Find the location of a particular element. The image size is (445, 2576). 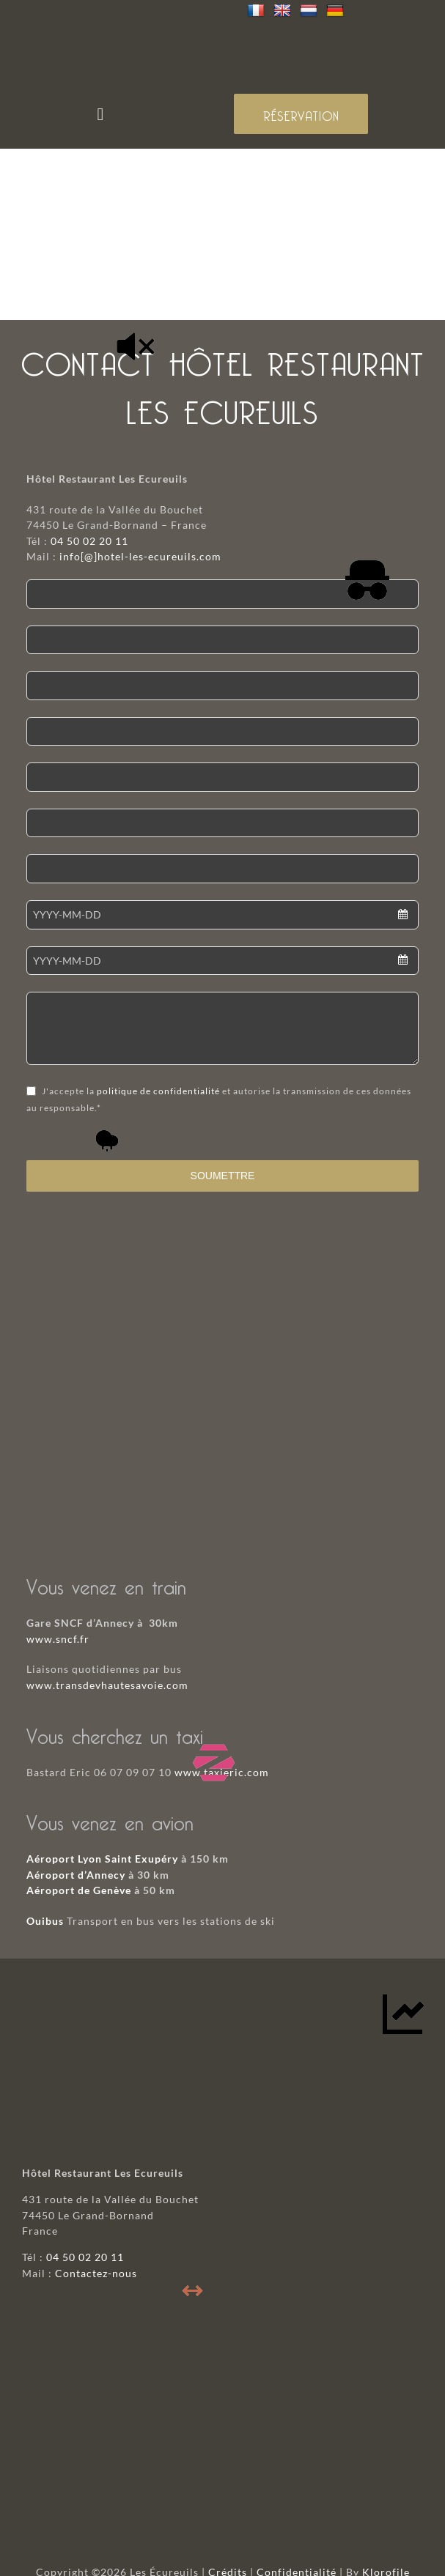

mute or unmute audio is located at coordinates (135, 346).